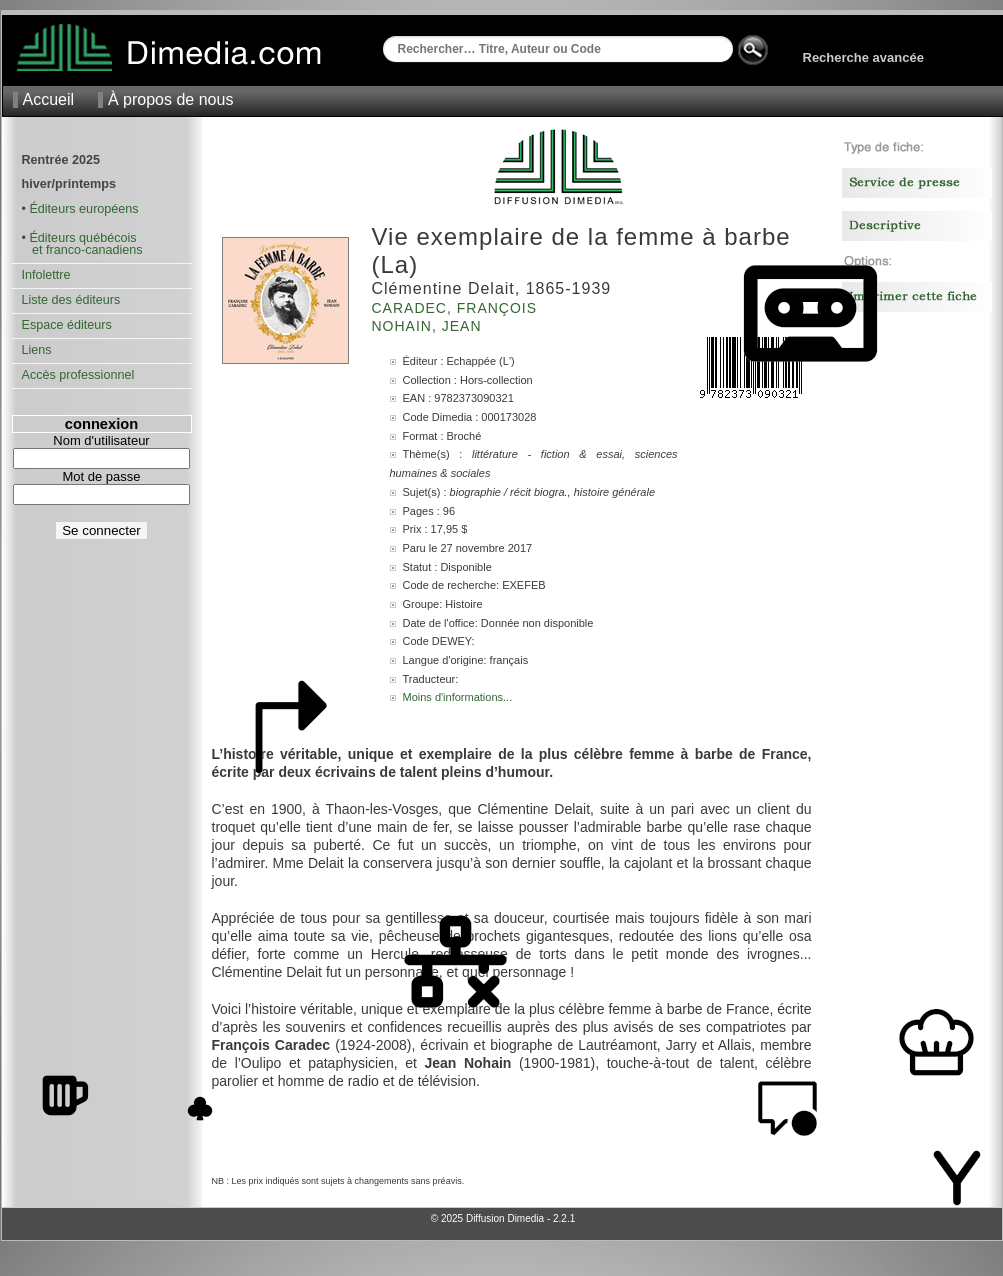 This screenshot has width=1003, height=1276. Describe the element at coordinates (200, 1109) in the screenshot. I see `club suit symbol for card games` at that location.